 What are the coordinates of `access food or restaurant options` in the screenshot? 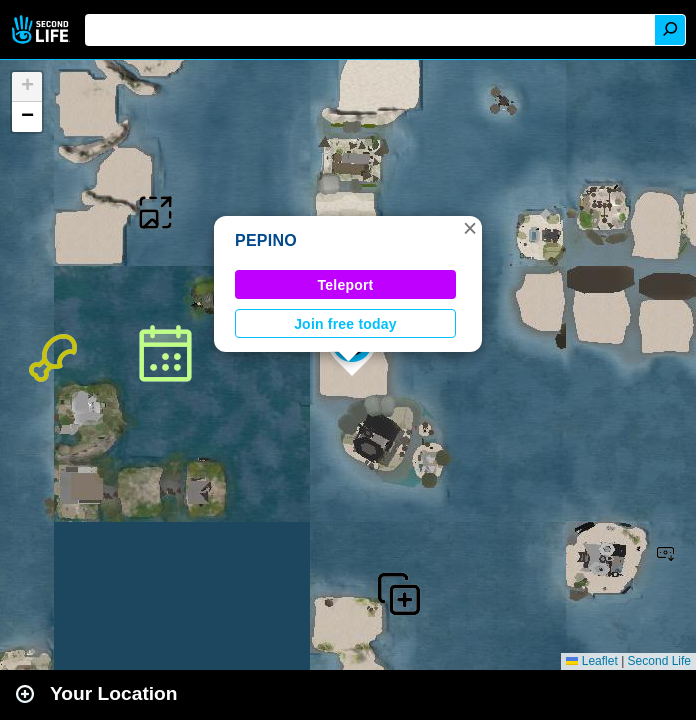 It's located at (53, 358).